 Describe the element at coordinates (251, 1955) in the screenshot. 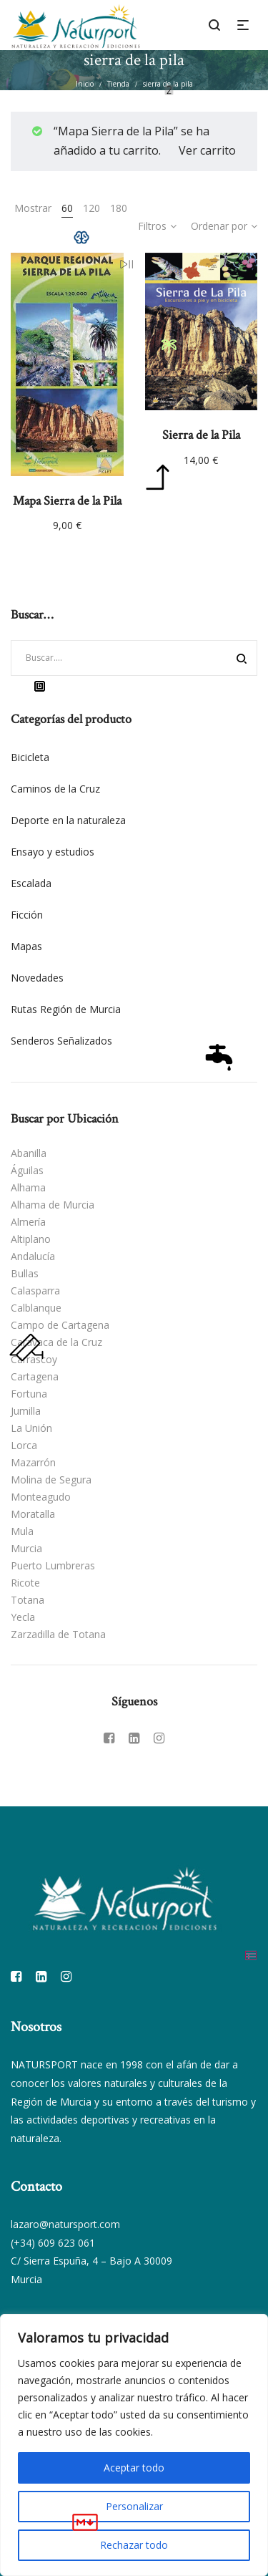

I see `view data in table format` at that location.